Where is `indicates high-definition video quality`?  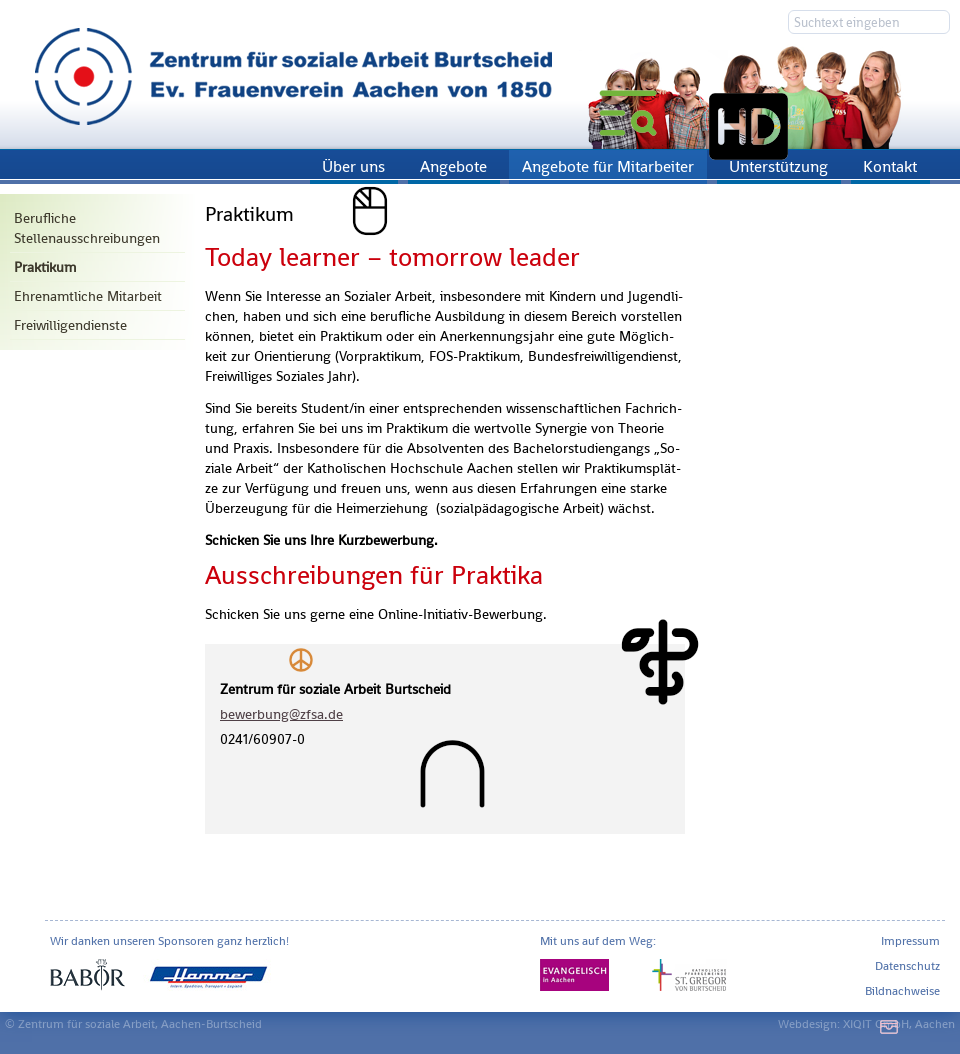
indicates high-definition video quality is located at coordinates (748, 126).